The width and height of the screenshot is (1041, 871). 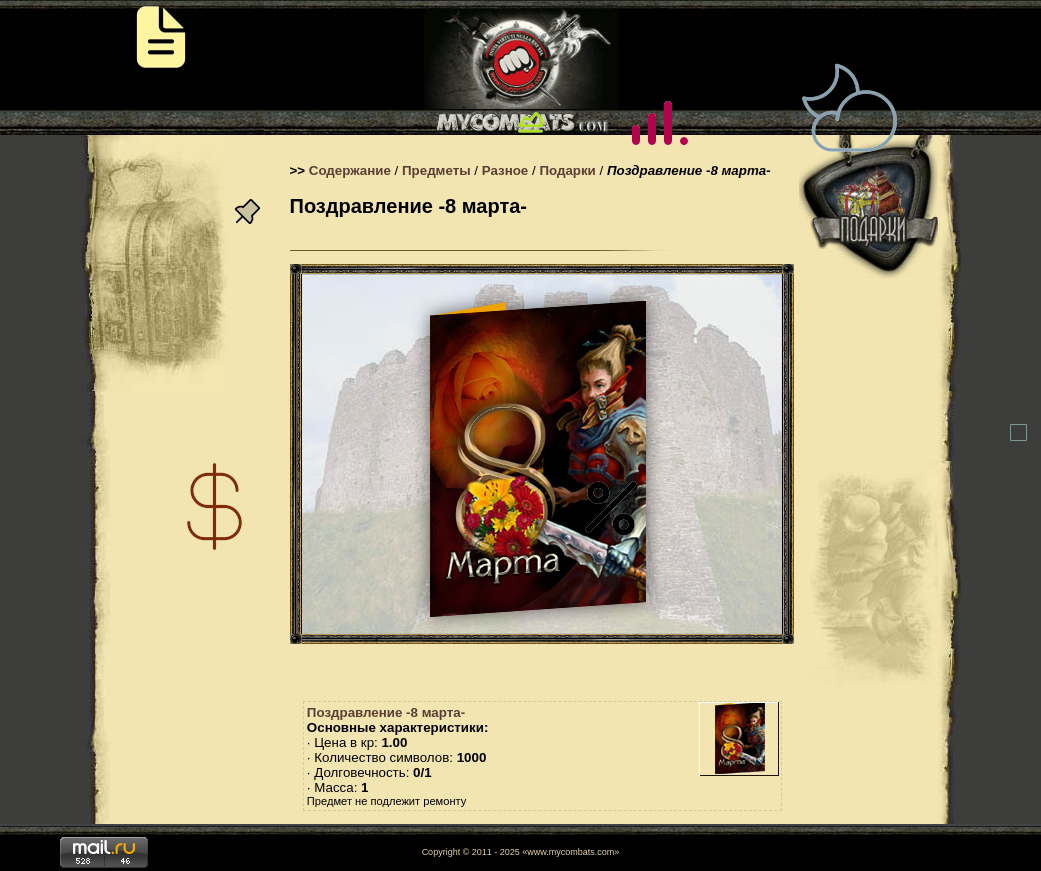 What do you see at coordinates (847, 112) in the screenshot?
I see `indicates nighttime or evening weather conditions` at bounding box center [847, 112].